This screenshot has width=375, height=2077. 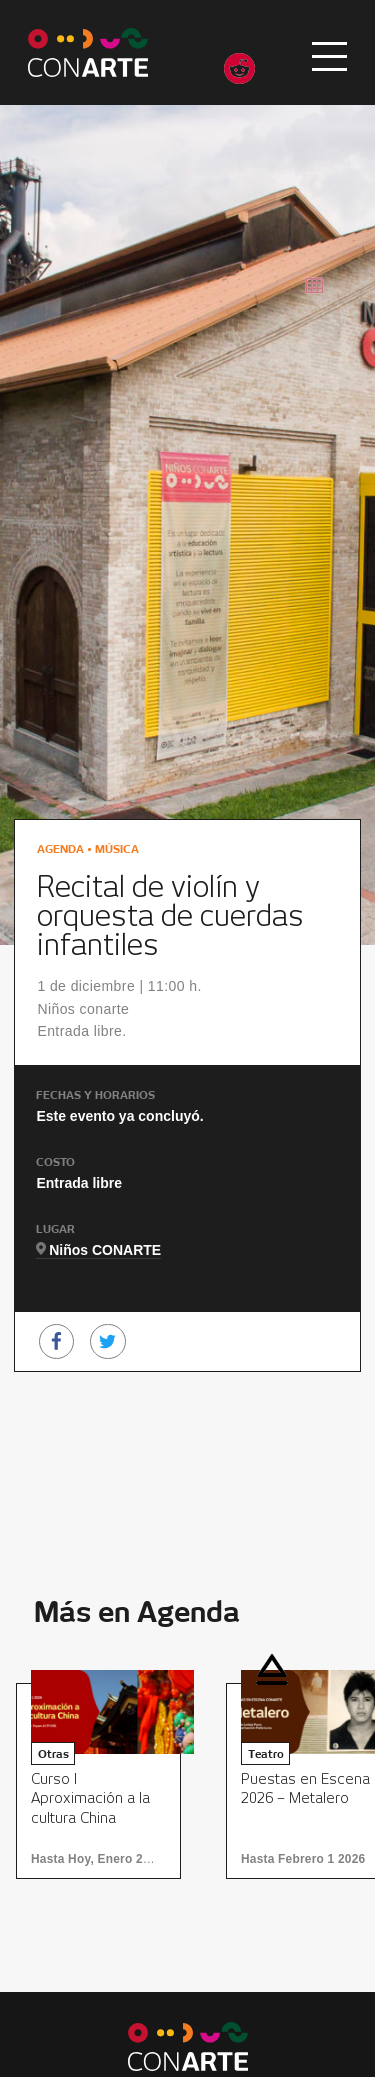 I want to click on eject media or disc, so click(x=272, y=1671).